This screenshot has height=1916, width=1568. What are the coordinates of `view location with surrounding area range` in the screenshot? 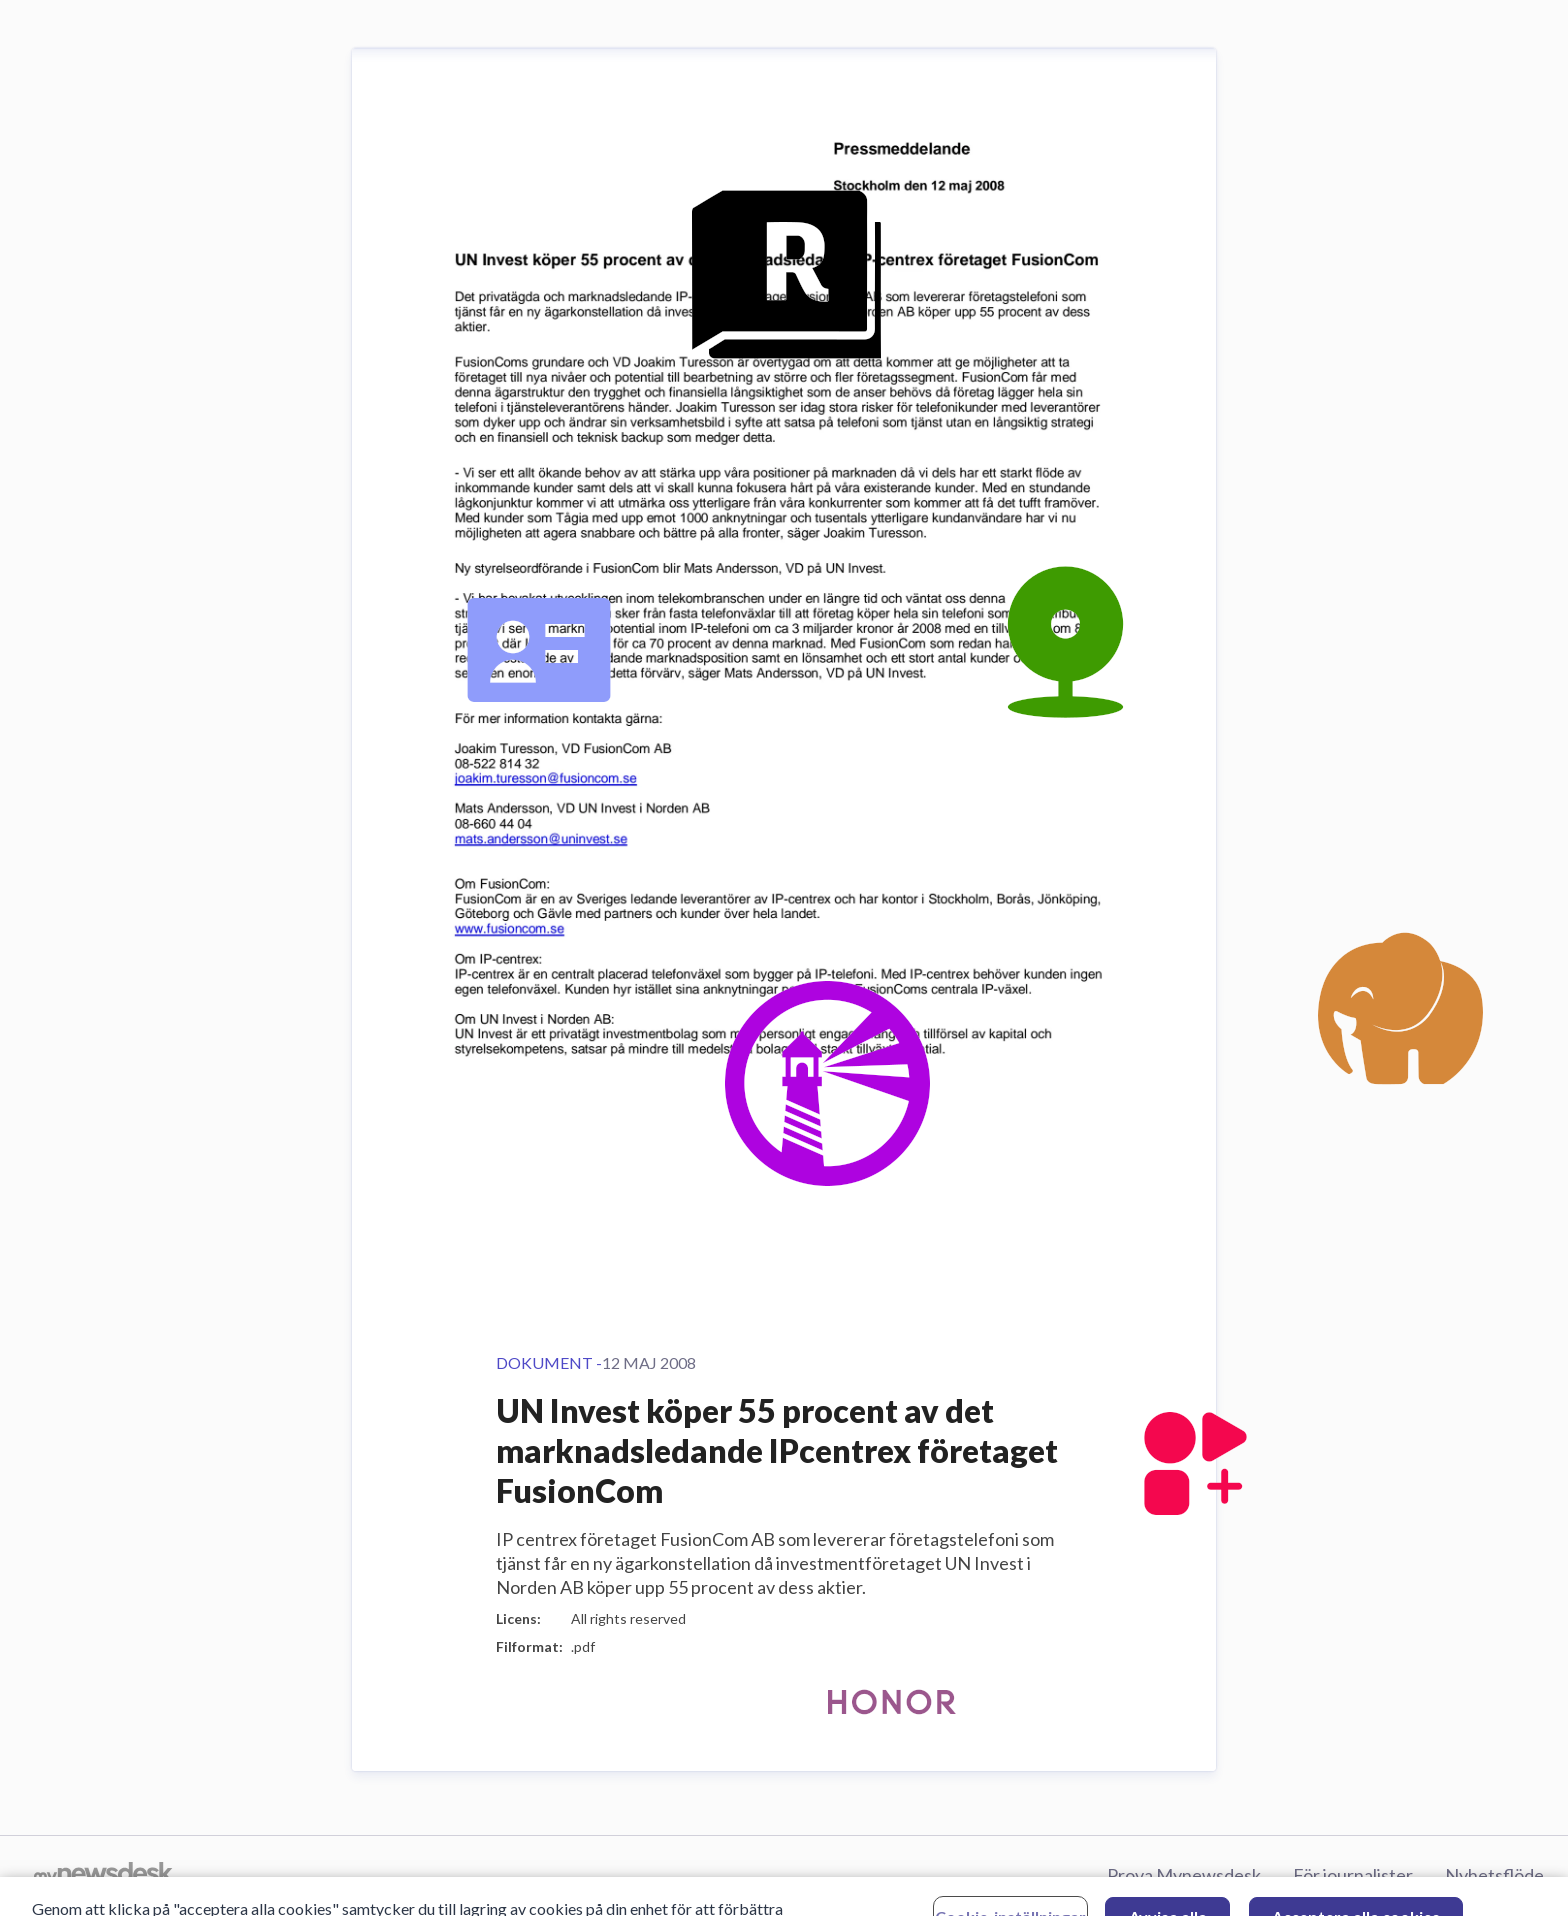 It's located at (1065, 638).